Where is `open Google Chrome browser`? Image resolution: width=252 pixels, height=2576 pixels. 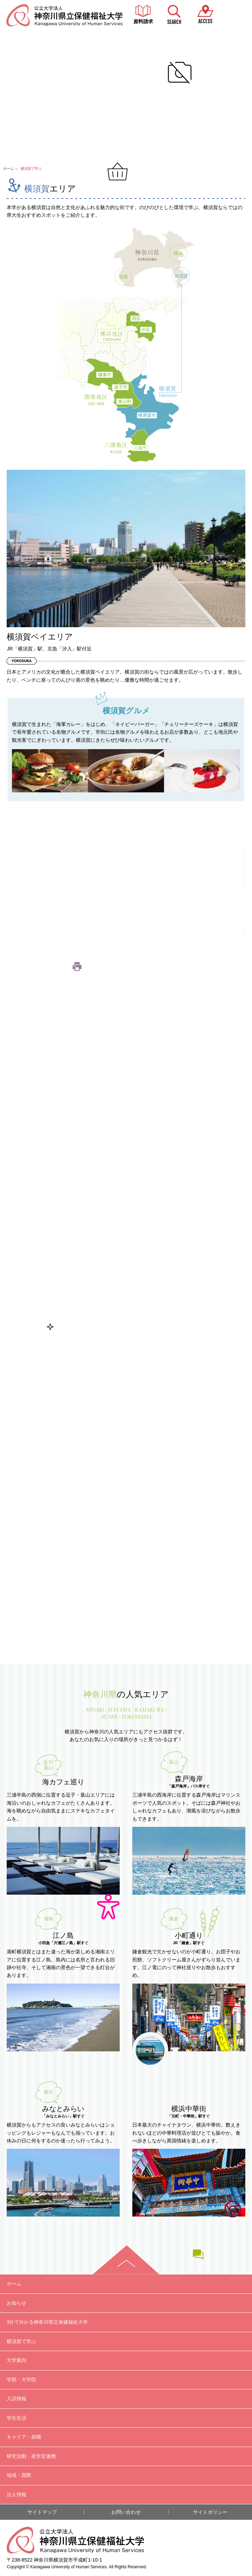 open Google Chrome browser is located at coordinates (233, 2209).